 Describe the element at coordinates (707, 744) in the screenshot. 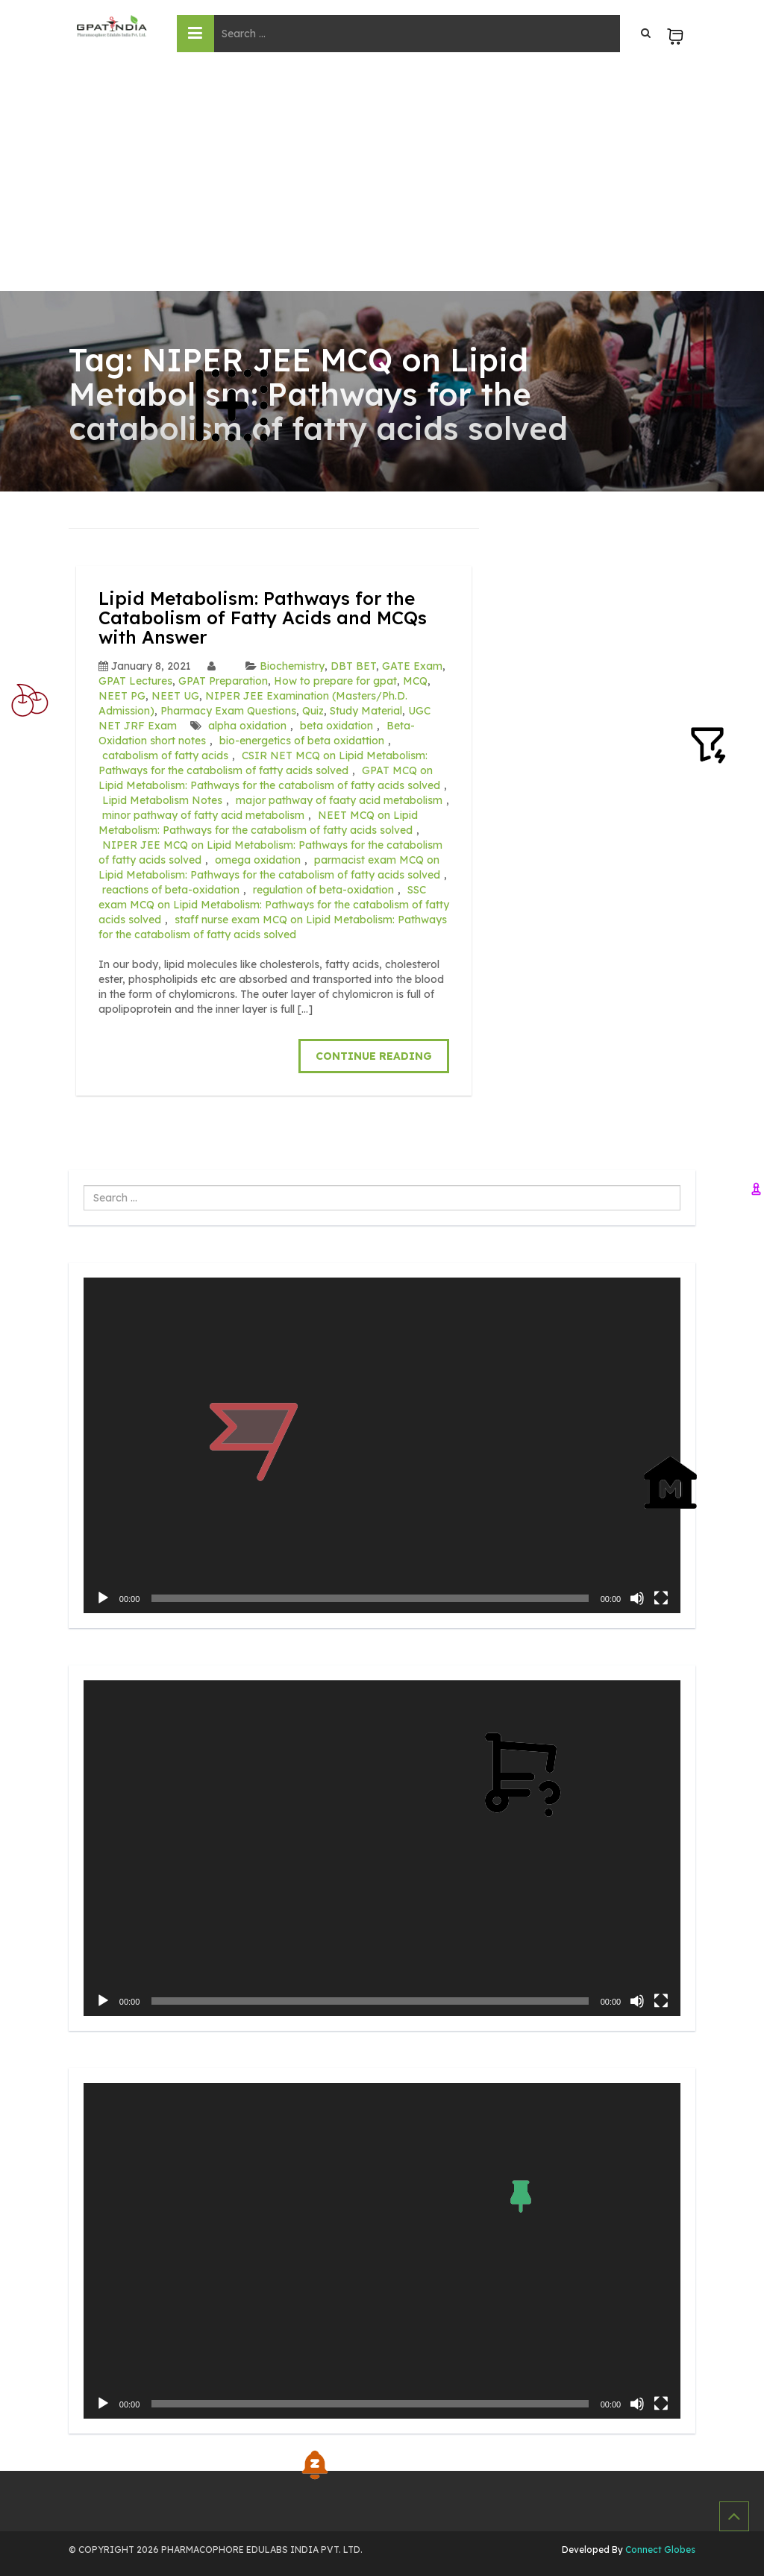

I see `apply quick or instant filtering` at that location.